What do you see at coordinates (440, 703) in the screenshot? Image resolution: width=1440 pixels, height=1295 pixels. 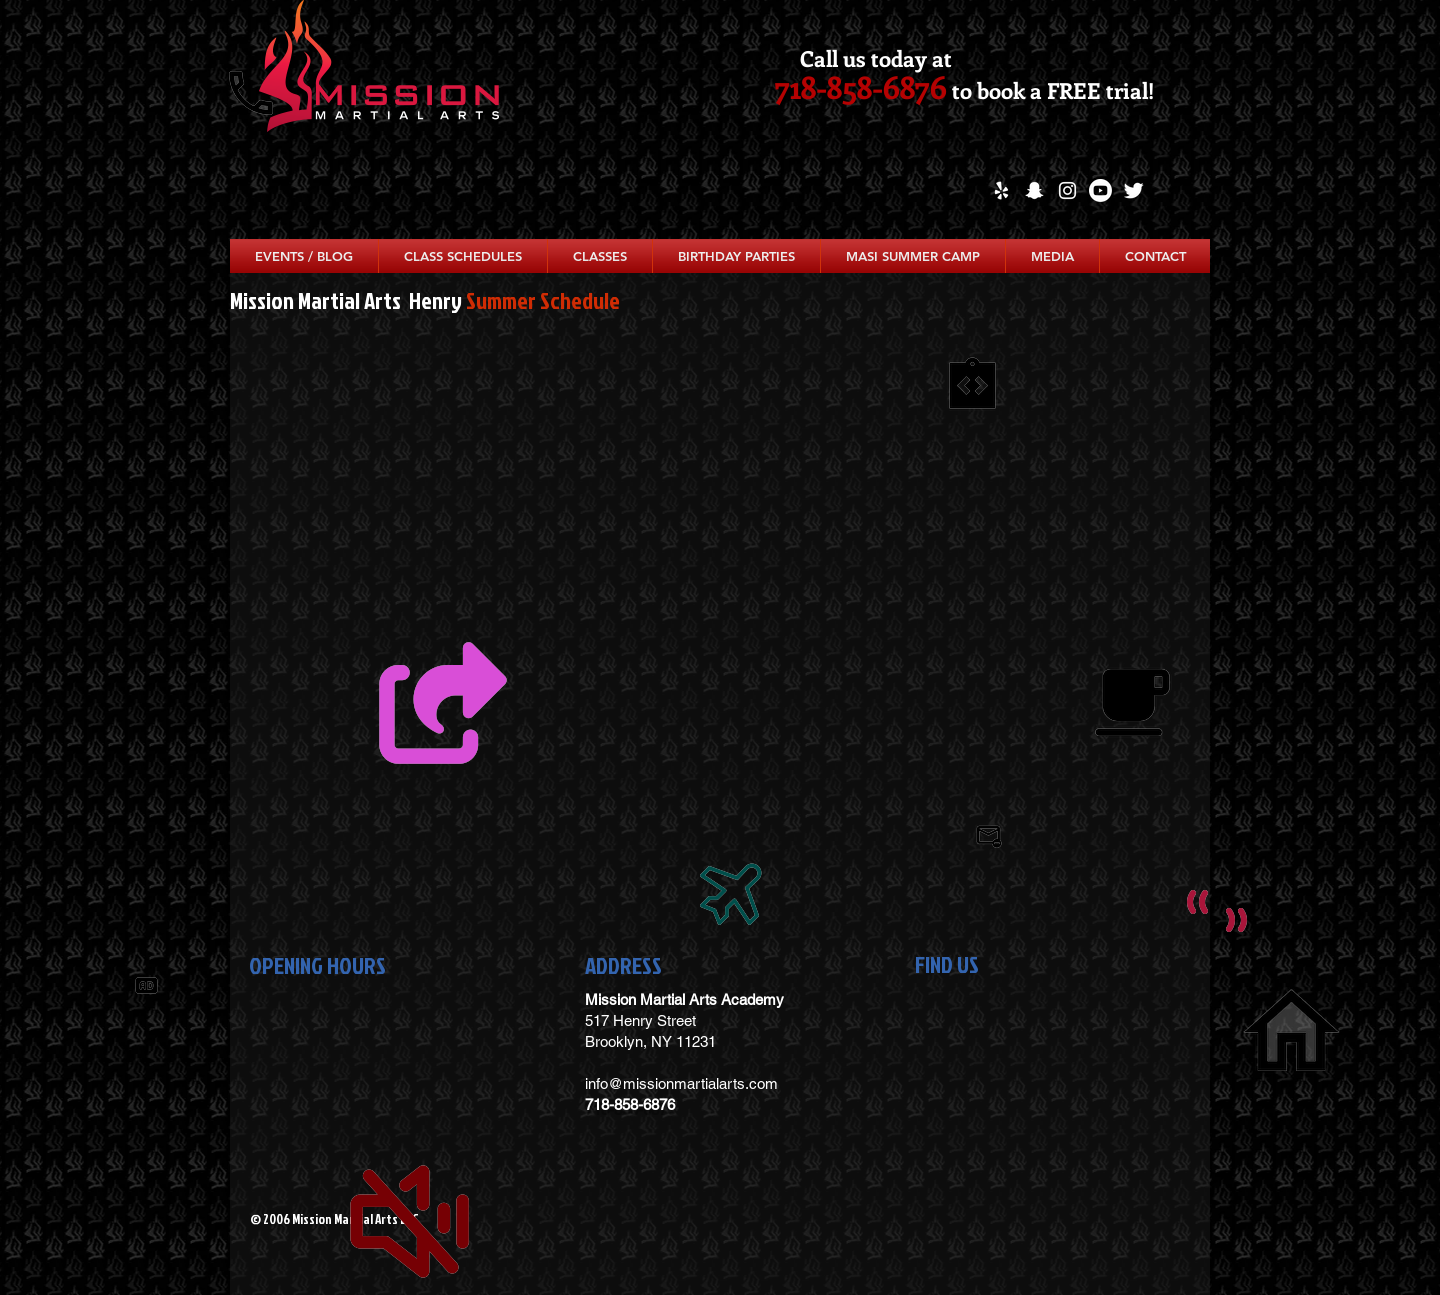 I see `share content to another app or platform` at bounding box center [440, 703].